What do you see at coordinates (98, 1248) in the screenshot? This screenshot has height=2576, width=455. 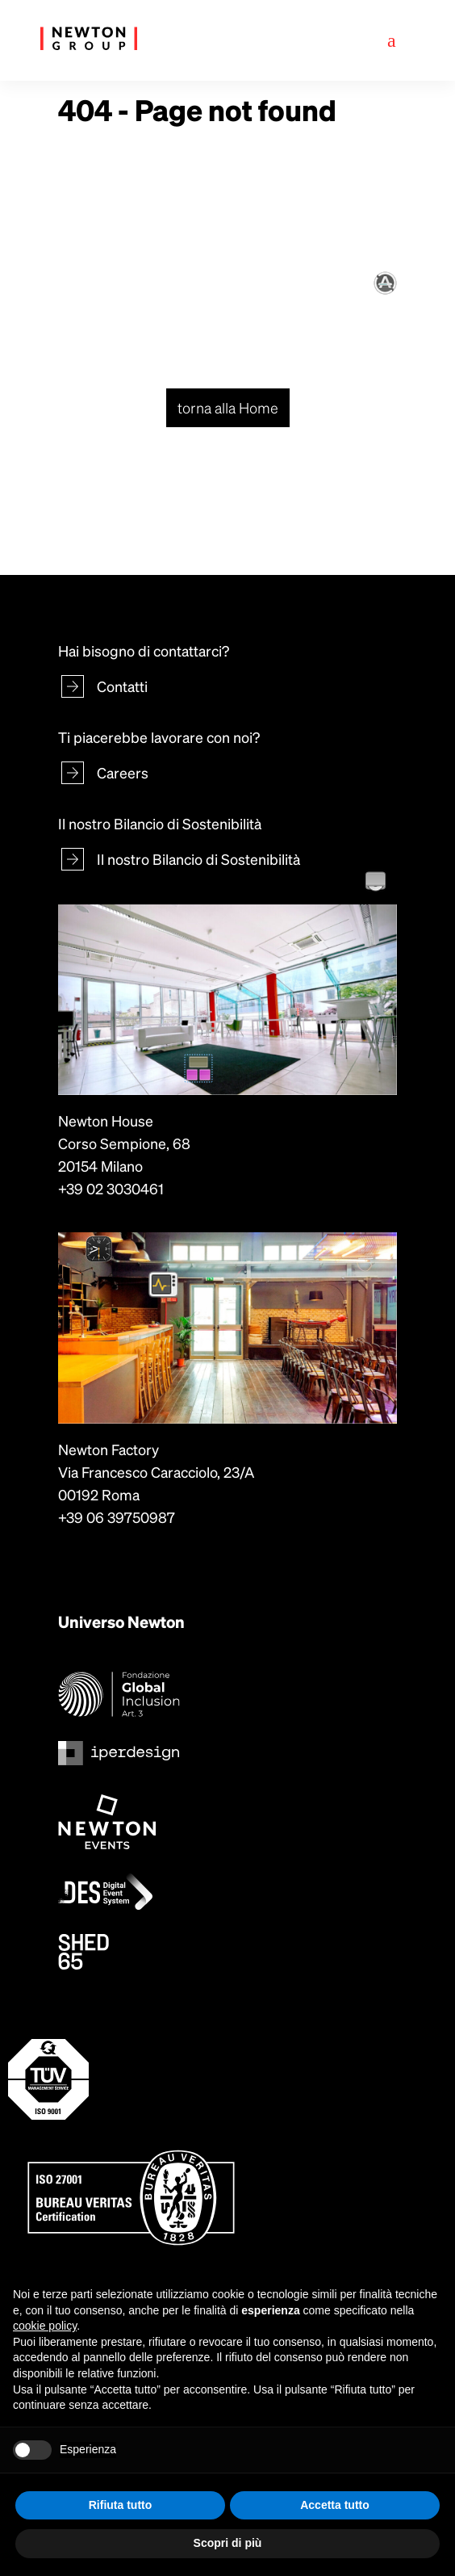 I see `open the clock app` at bounding box center [98, 1248].